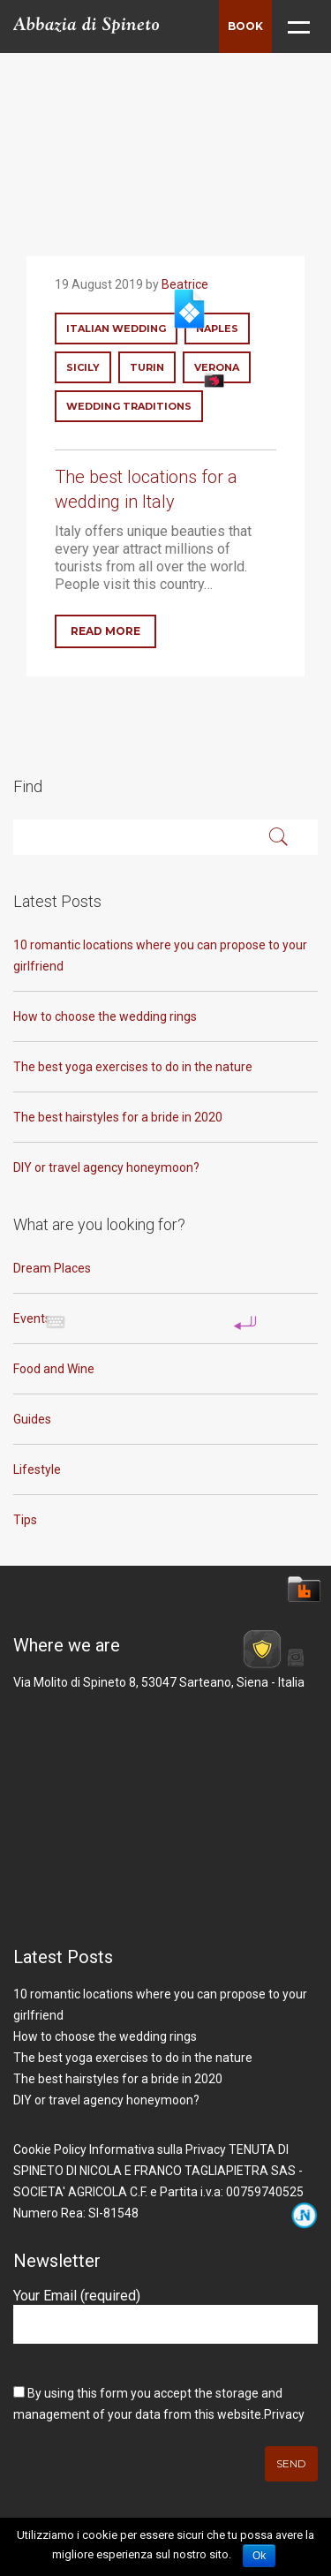 The height and width of the screenshot is (2576, 331). What do you see at coordinates (304, 1590) in the screenshot?
I see `open folder containing RabbitMQ configuration files` at bounding box center [304, 1590].